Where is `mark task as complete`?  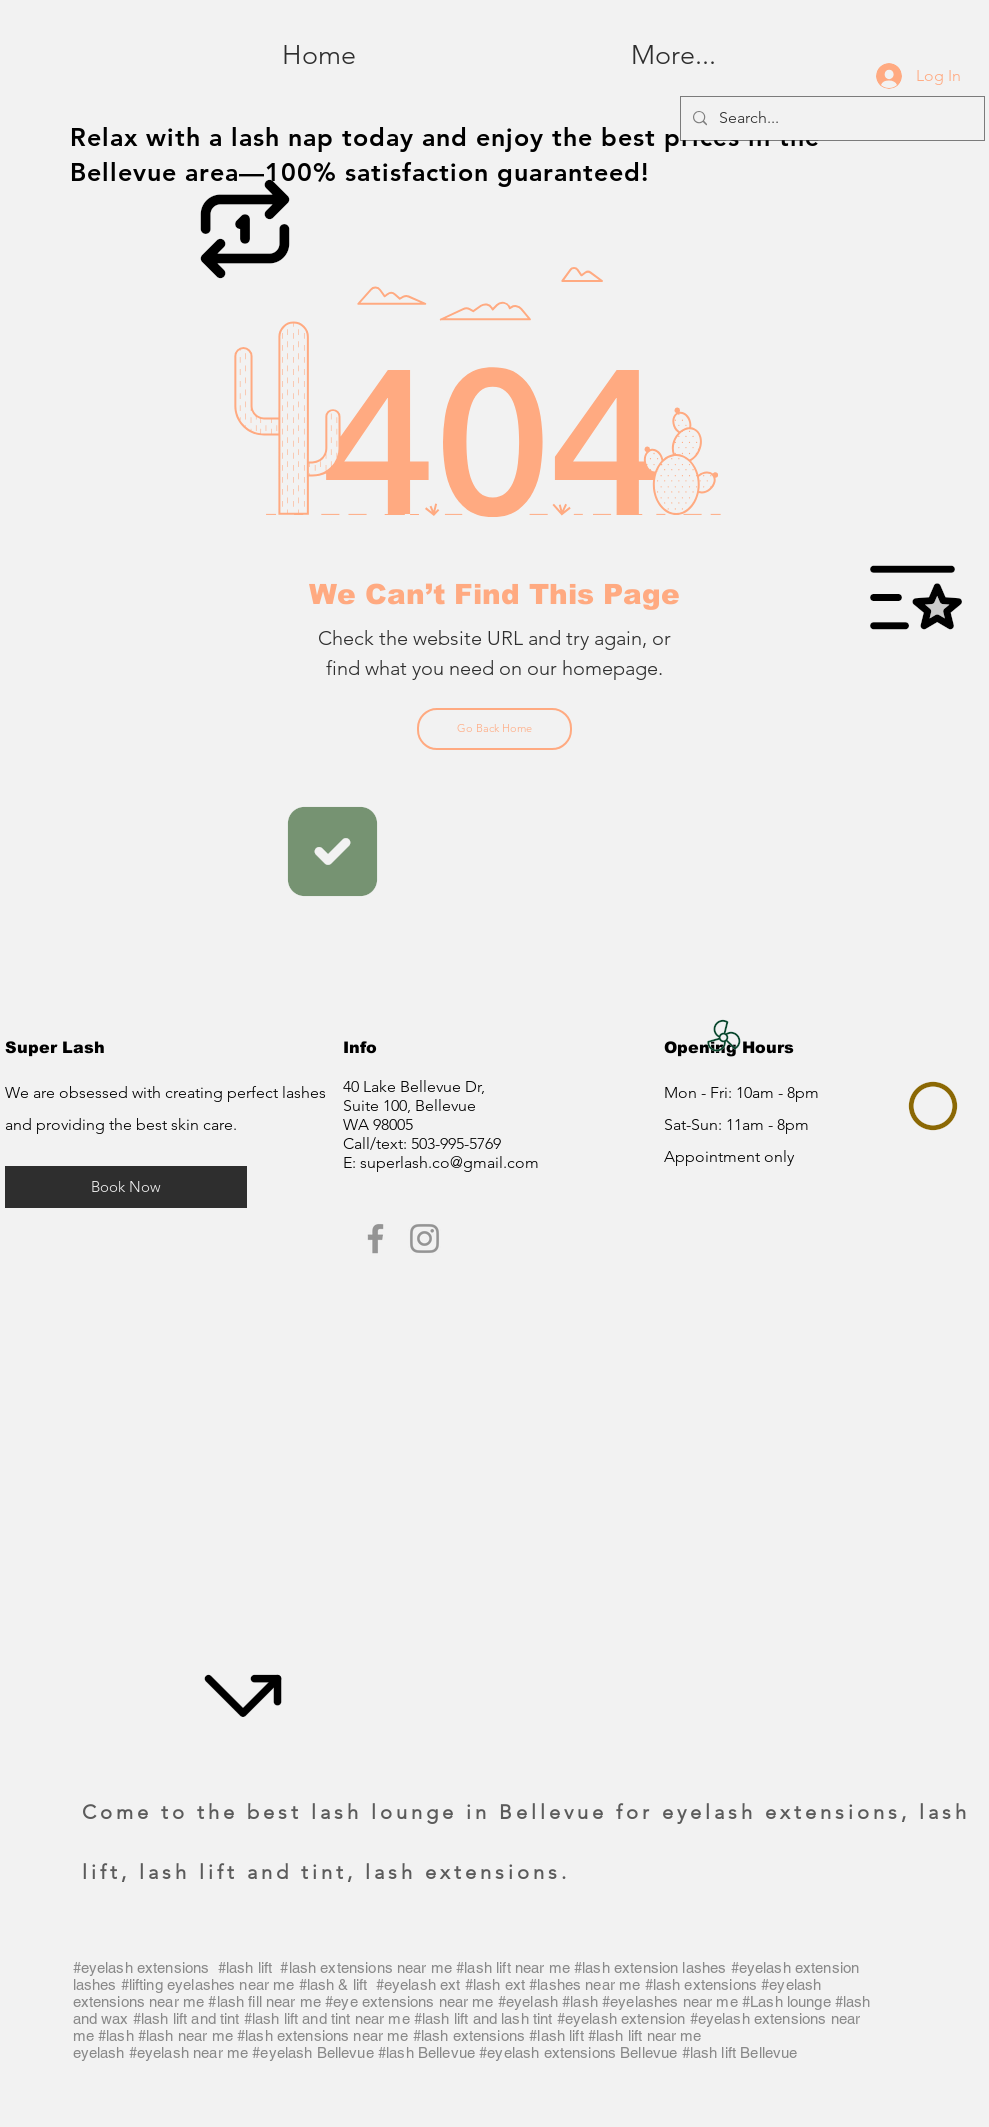
mark task as complete is located at coordinates (332, 851).